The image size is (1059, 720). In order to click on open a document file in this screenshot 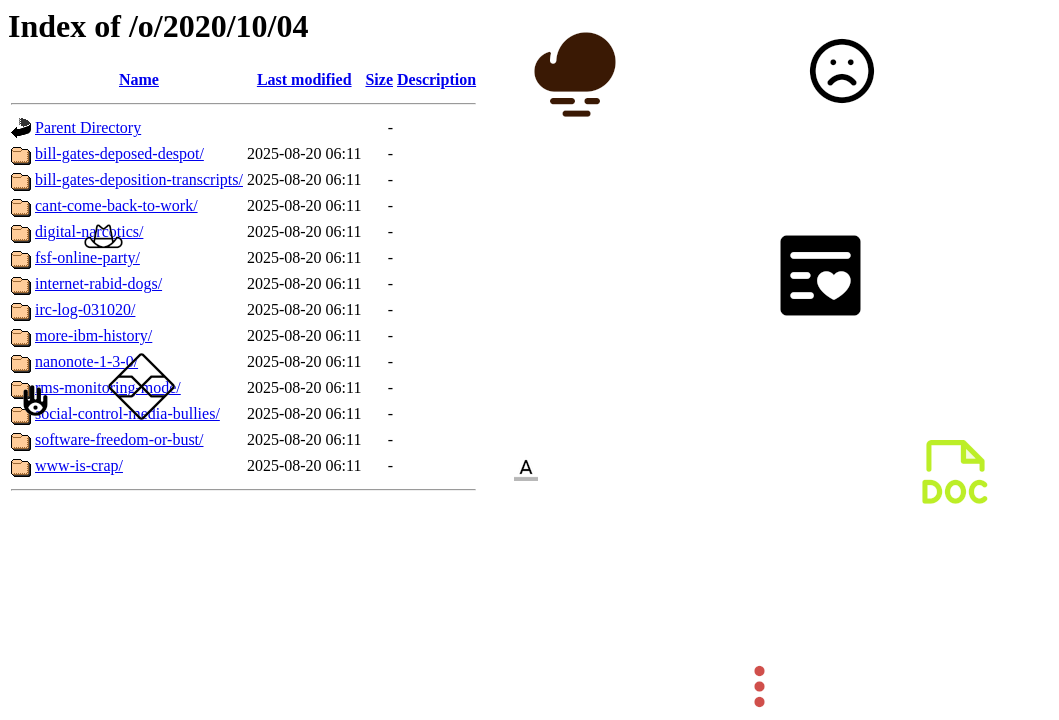, I will do `click(955, 474)`.